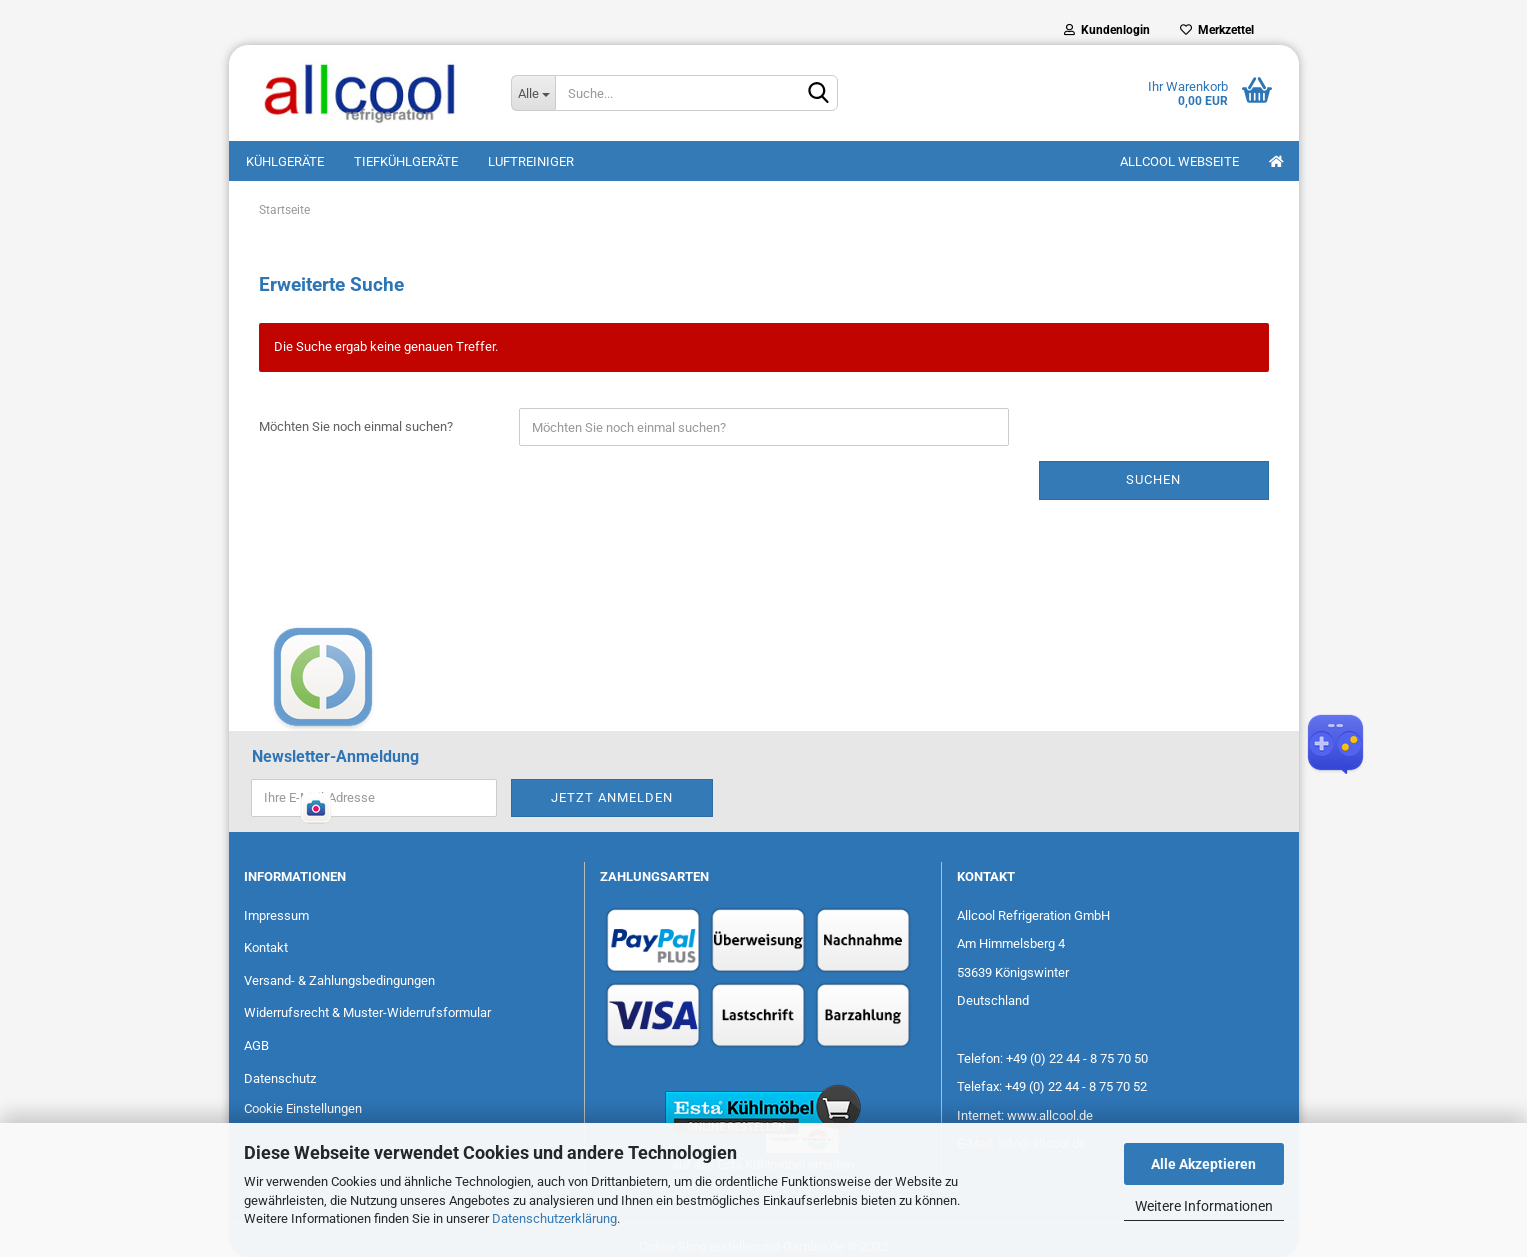 The width and height of the screenshot is (1527, 1257). Describe the element at coordinates (323, 677) in the screenshot. I see `open the AusweisApp for German digital ID authentication` at that location.